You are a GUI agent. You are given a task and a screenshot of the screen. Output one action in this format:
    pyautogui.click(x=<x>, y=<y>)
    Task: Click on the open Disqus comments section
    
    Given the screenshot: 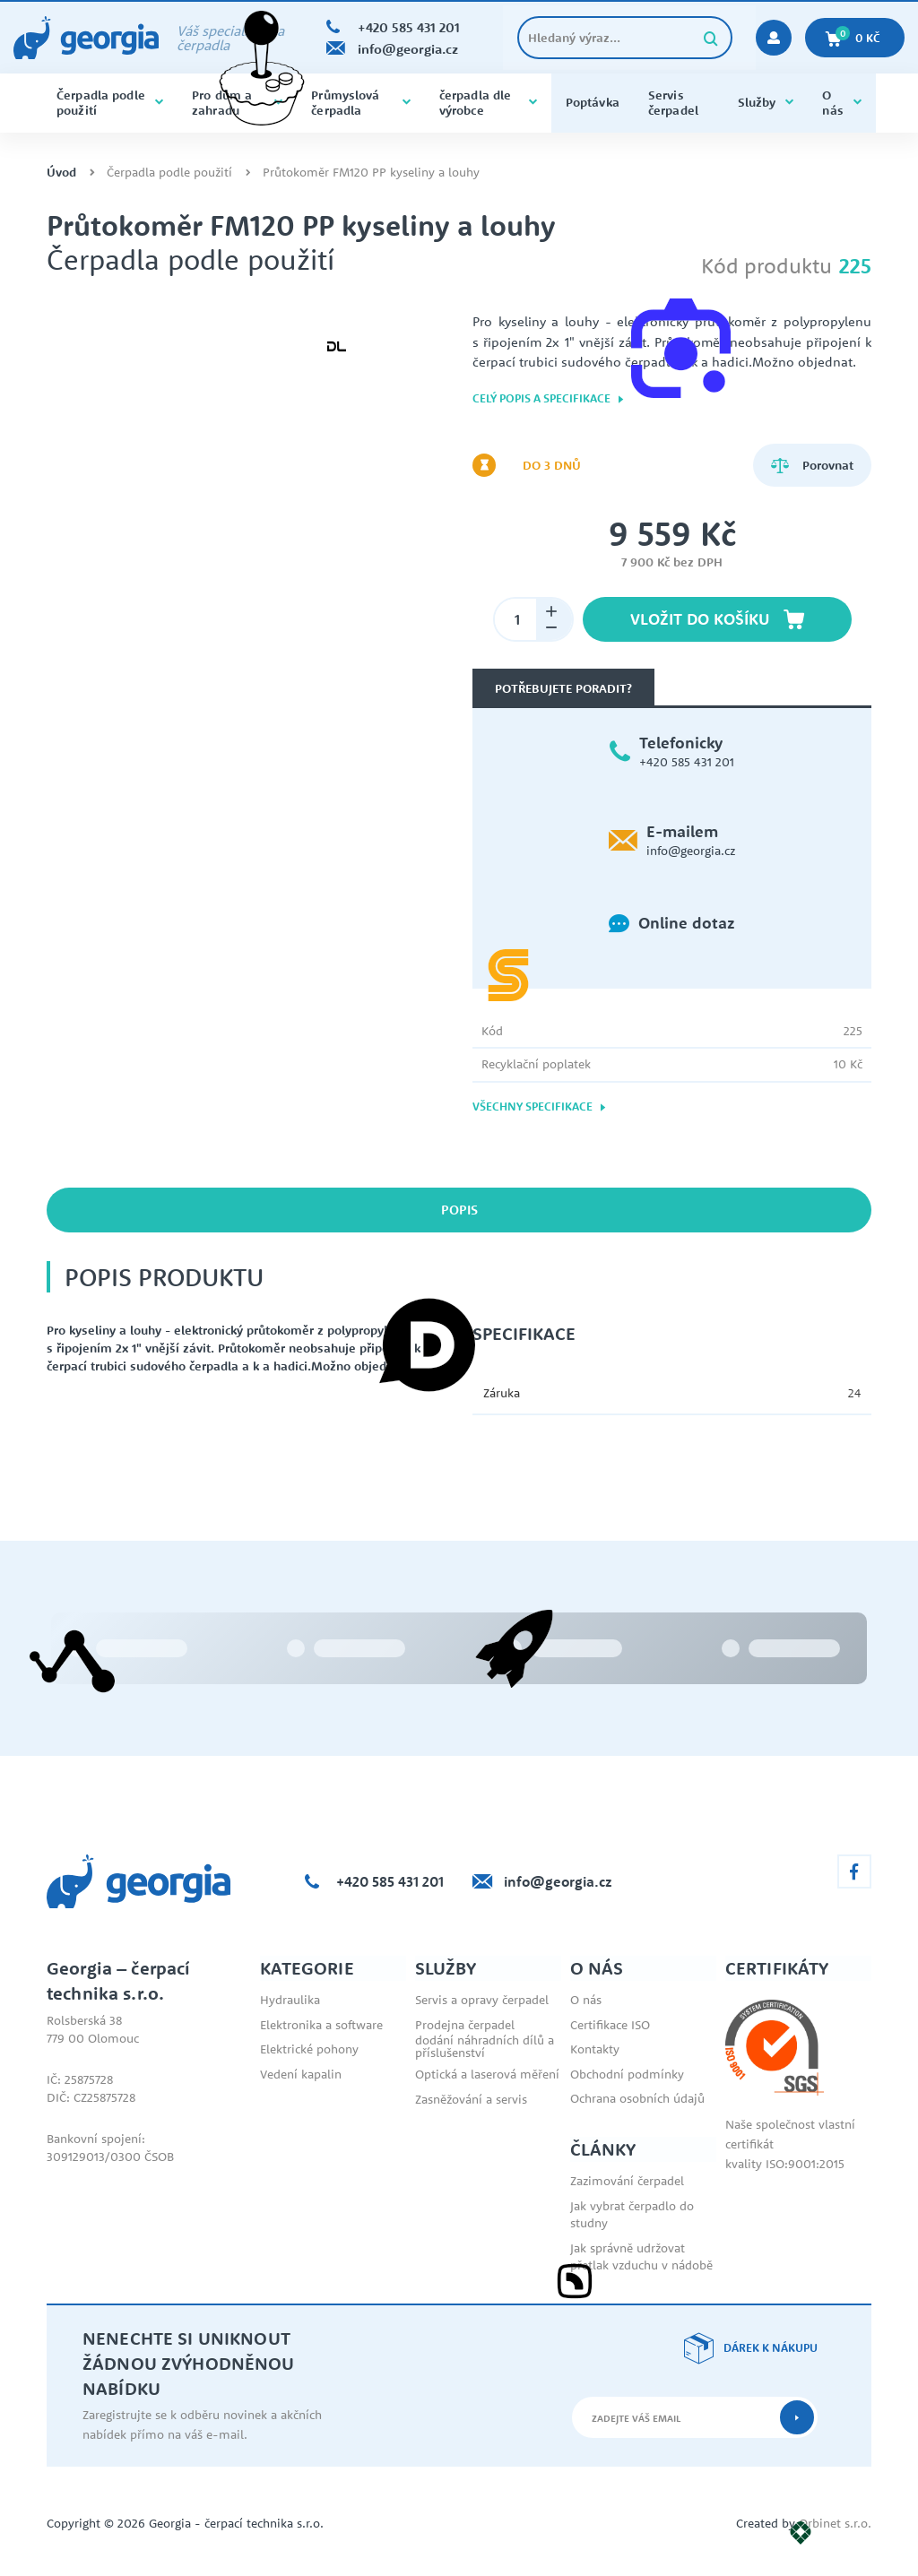 What is the action you would take?
    pyautogui.click(x=427, y=1344)
    